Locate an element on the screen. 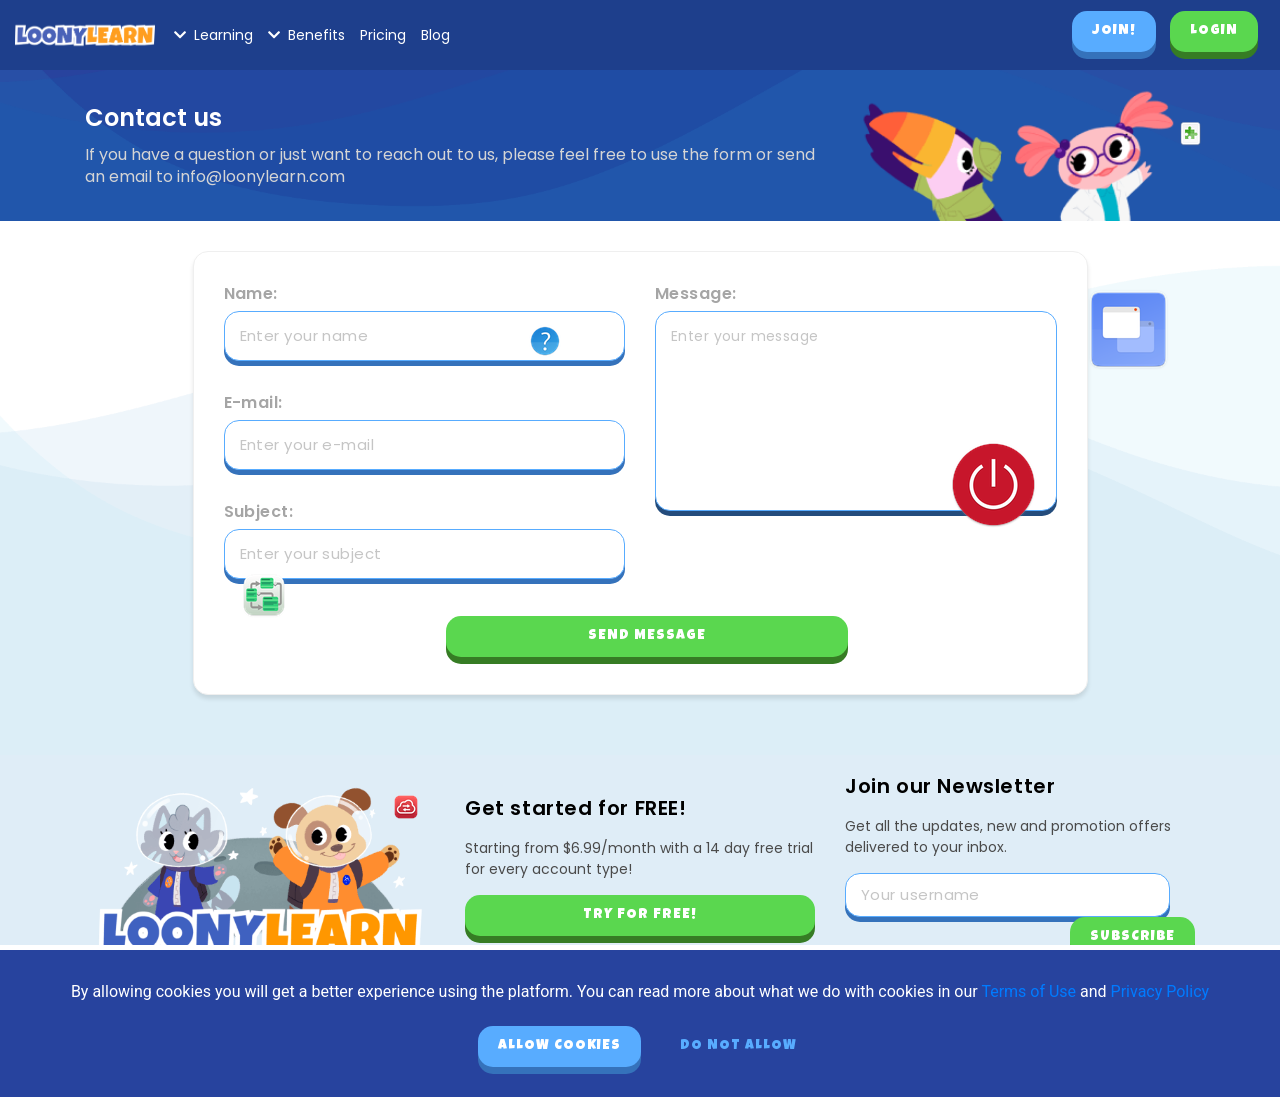 The height and width of the screenshot is (1097, 1280). open opensnitch firewall application is located at coordinates (406, 807).